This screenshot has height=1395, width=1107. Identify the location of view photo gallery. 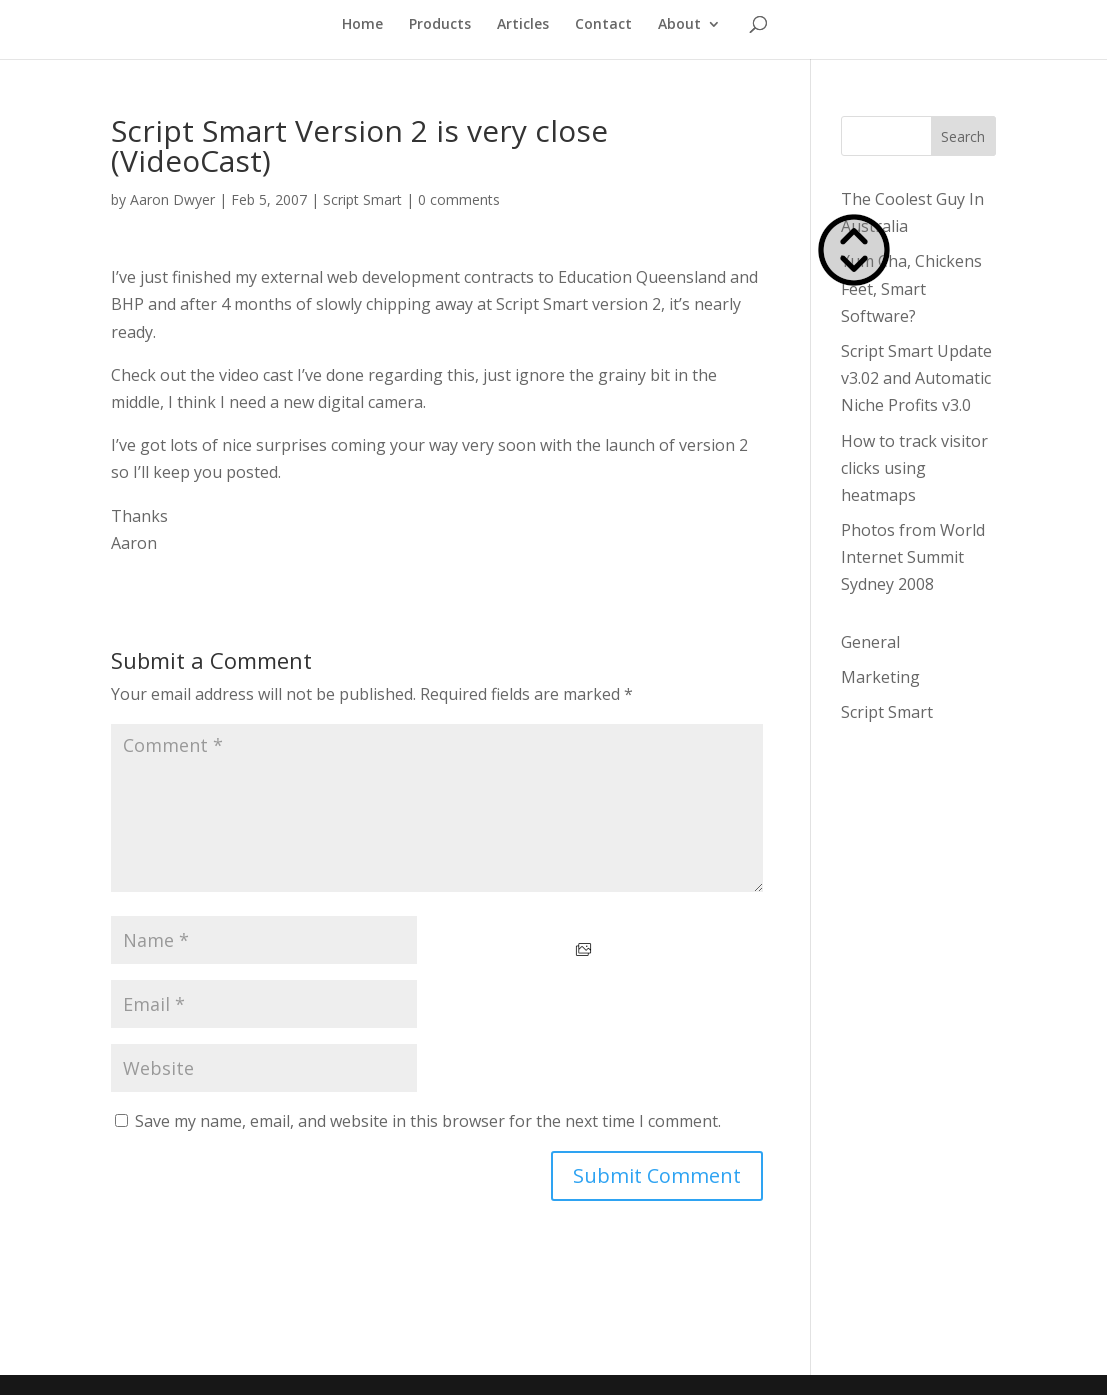
(583, 949).